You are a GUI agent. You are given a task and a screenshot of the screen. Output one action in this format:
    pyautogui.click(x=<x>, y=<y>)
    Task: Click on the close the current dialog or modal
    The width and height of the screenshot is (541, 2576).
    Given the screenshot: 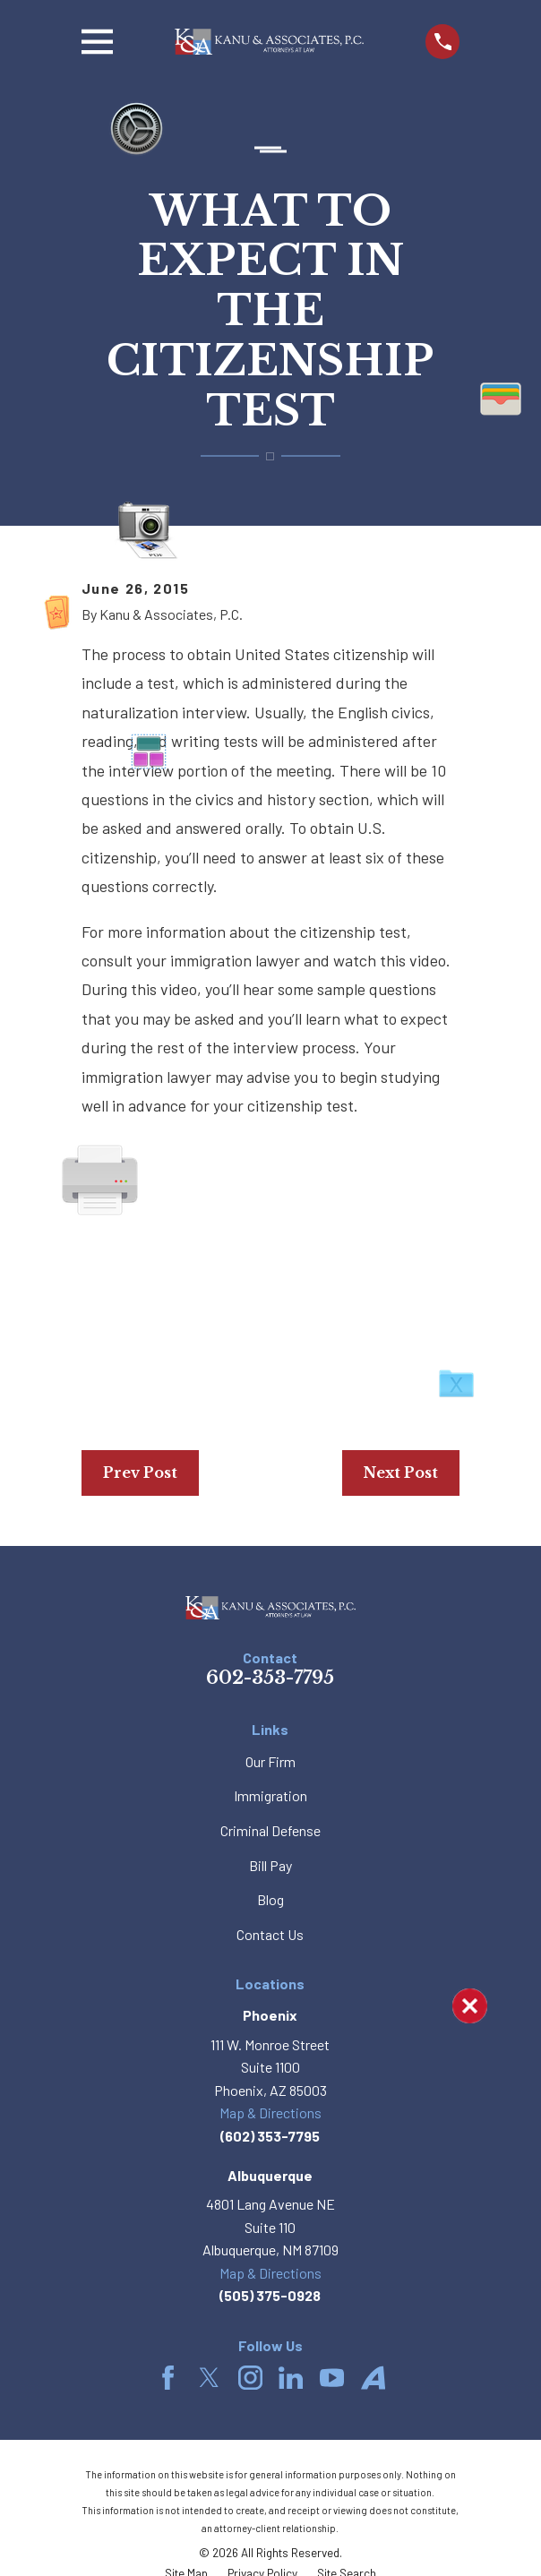 What is the action you would take?
    pyautogui.click(x=469, y=2005)
    